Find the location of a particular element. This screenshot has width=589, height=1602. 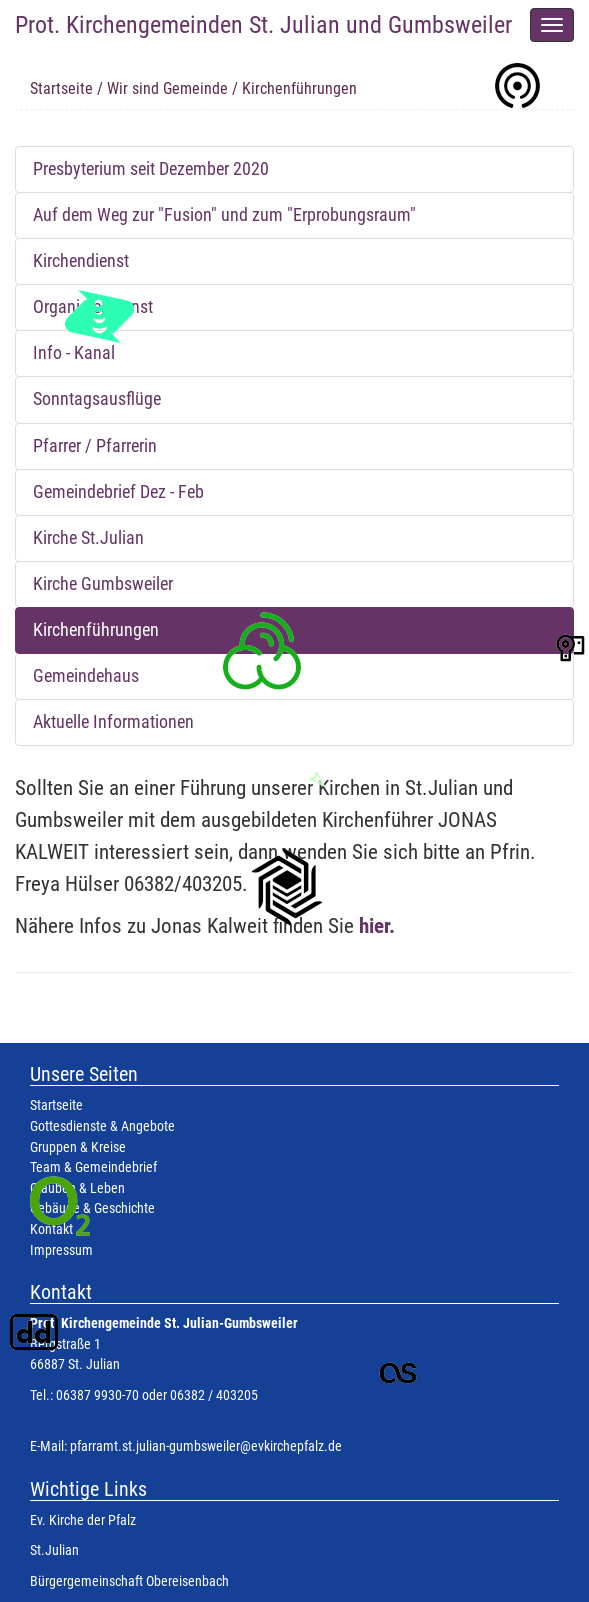

DV camcorder or digital video camera is located at coordinates (571, 648).